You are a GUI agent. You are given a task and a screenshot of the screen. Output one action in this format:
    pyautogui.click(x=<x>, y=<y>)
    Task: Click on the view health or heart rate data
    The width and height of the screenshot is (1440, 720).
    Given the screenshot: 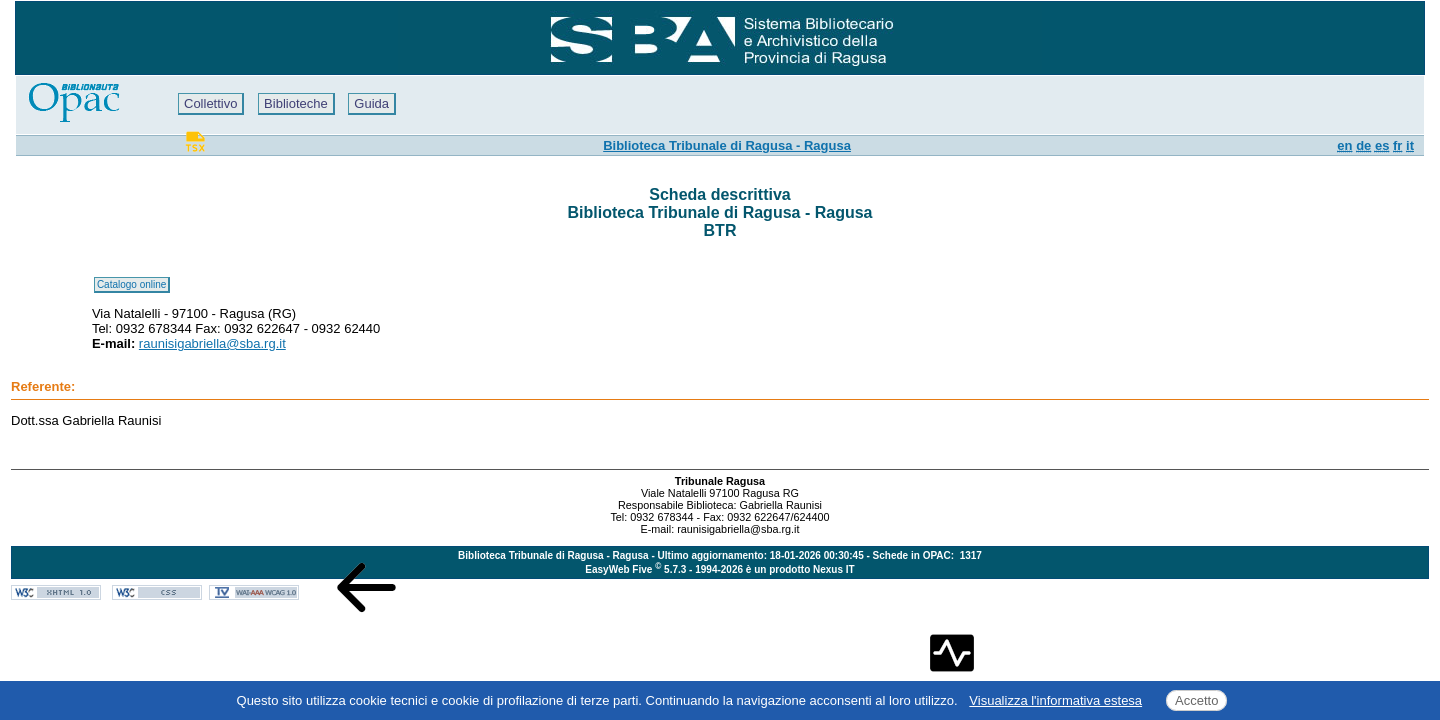 What is the action you would take?
    pyautogui.click(x=952, y=653)
    